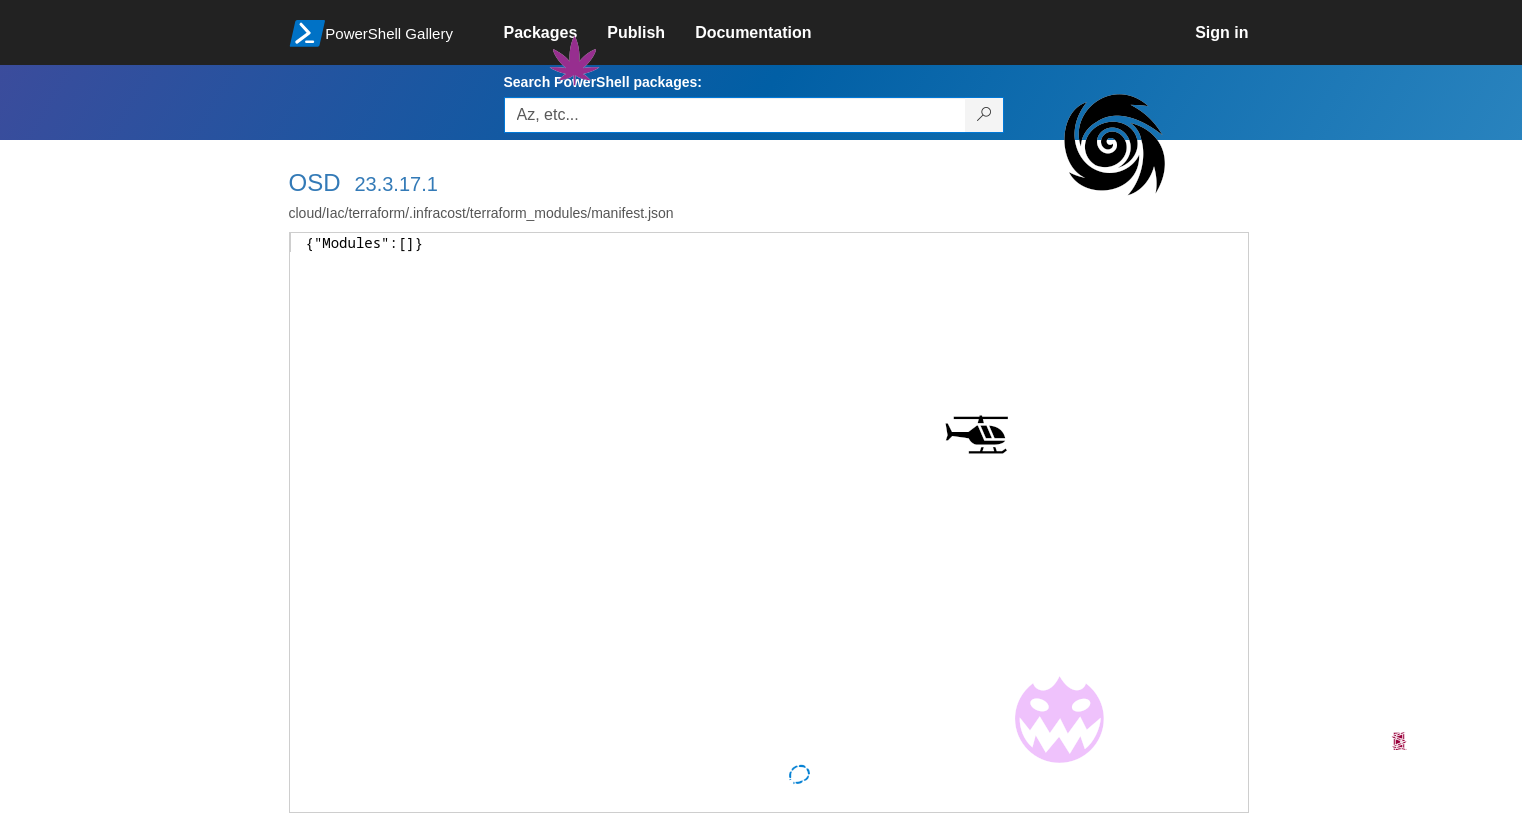  Describe the element at coordinates (1114, 145) in the screenshot. I see `decorative floral or nature-themed game element` at that location.